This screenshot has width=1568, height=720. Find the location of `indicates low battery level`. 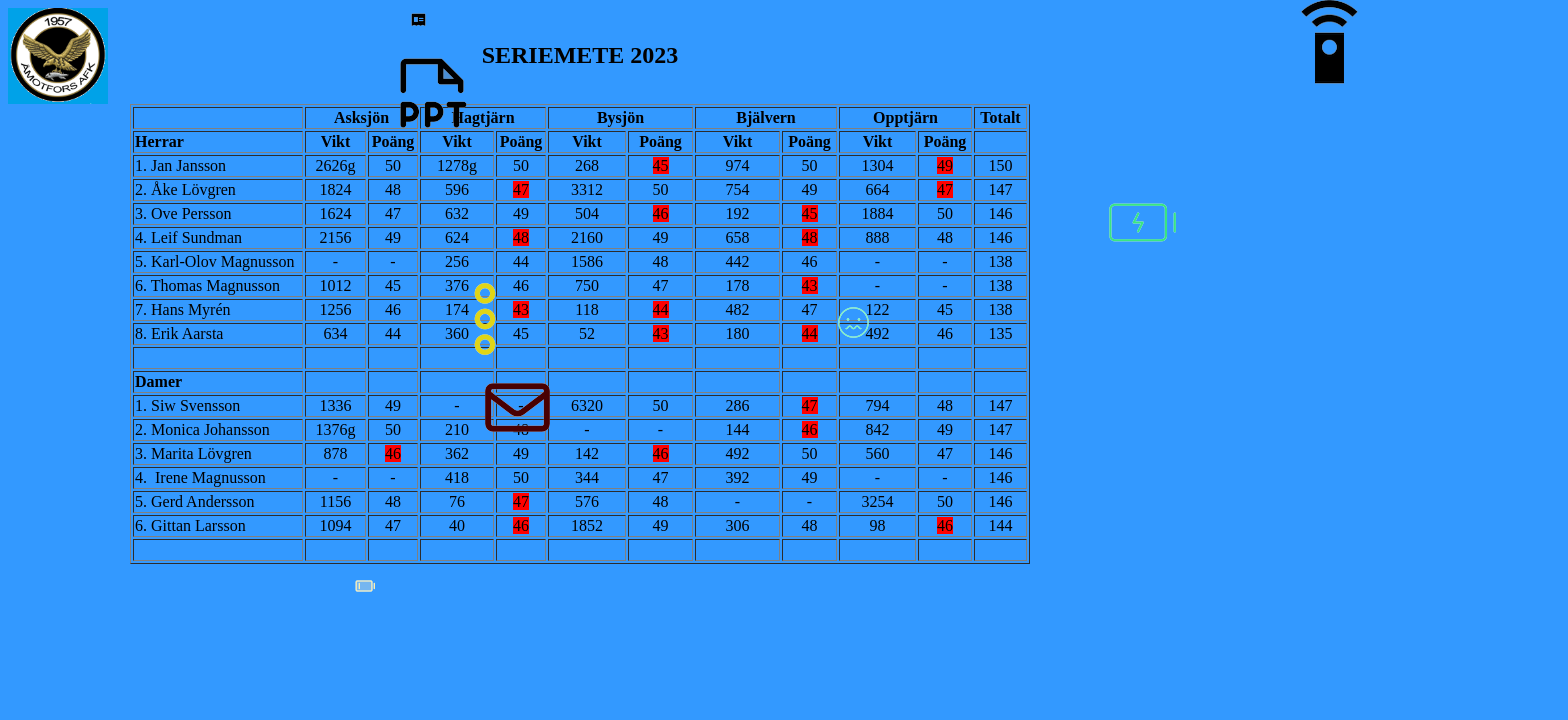

indicates low battery level is located at coordinates (365, 586).